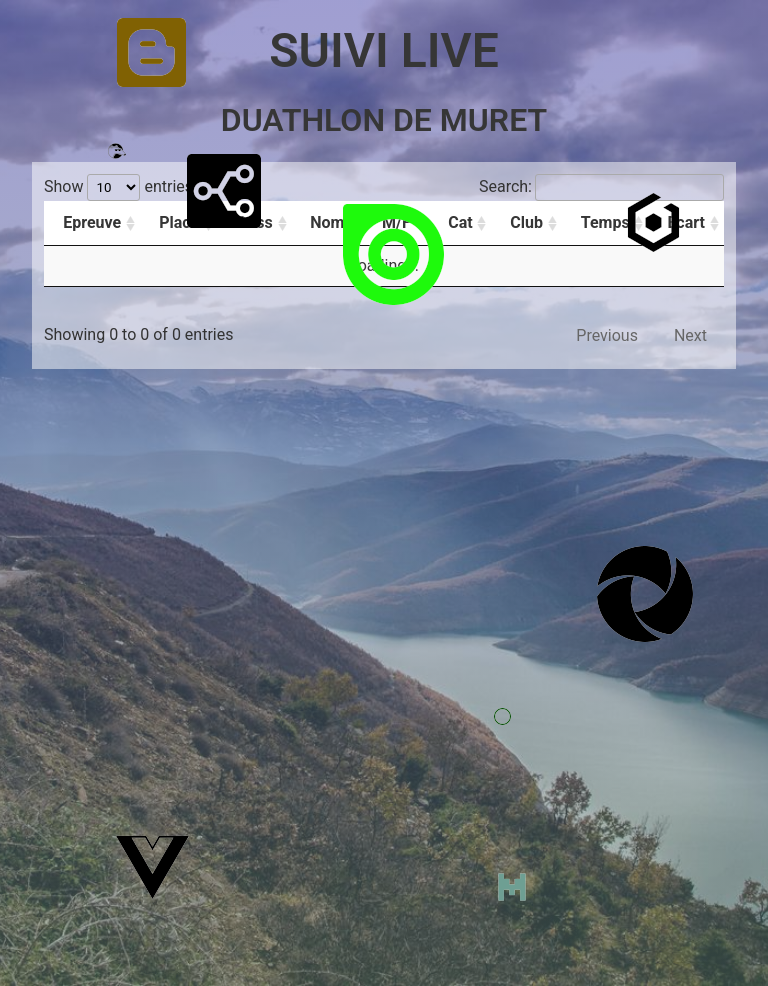 This screenshot has width=768, height=986. Describe the element at coordinates (645, 594) in the screenshot. I see `appium logo - open source mobile automation testing framework` at that location.